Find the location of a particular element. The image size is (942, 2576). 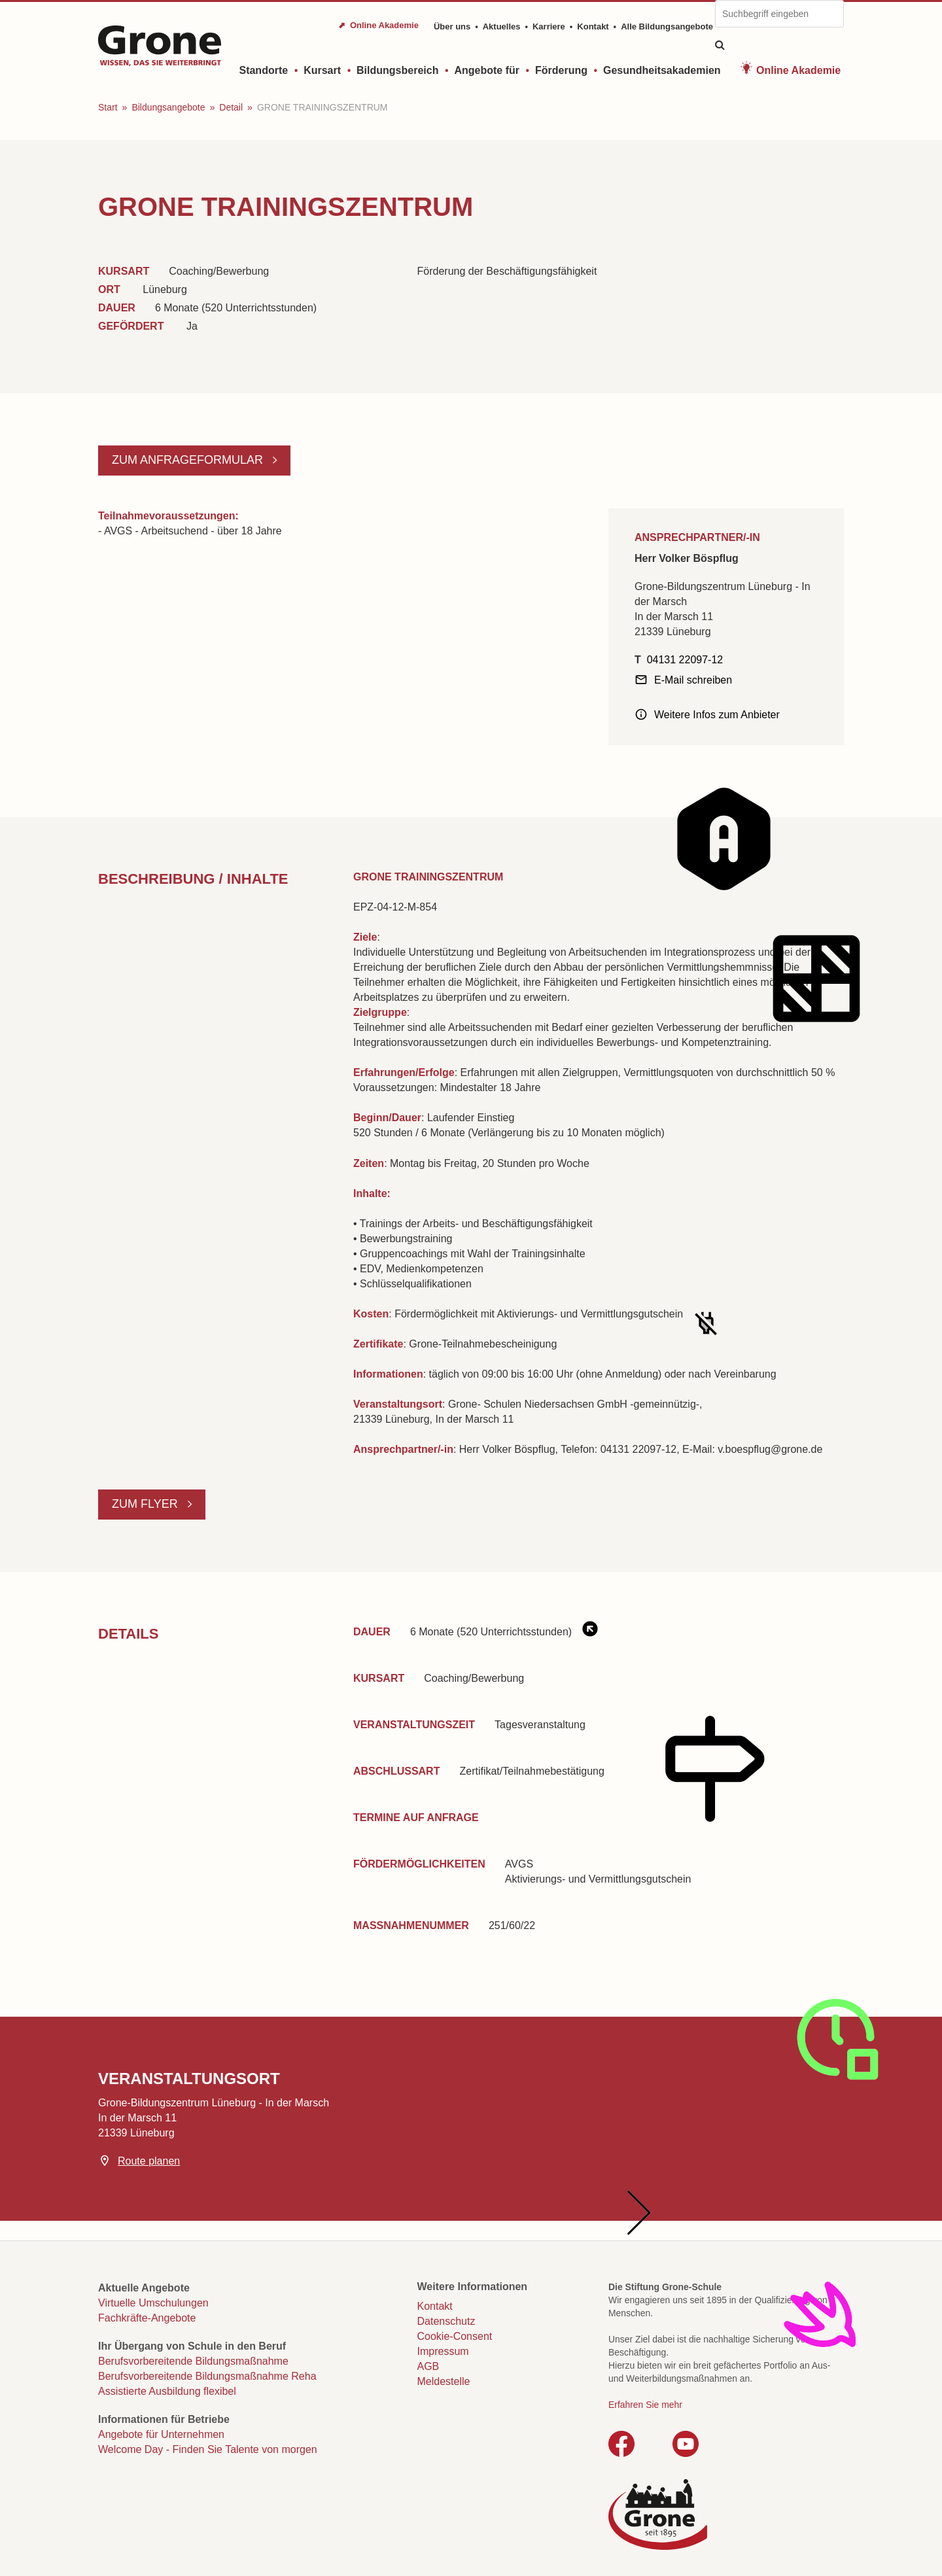

power source disconnected or unavailable is located at coordinates (706, 1323).